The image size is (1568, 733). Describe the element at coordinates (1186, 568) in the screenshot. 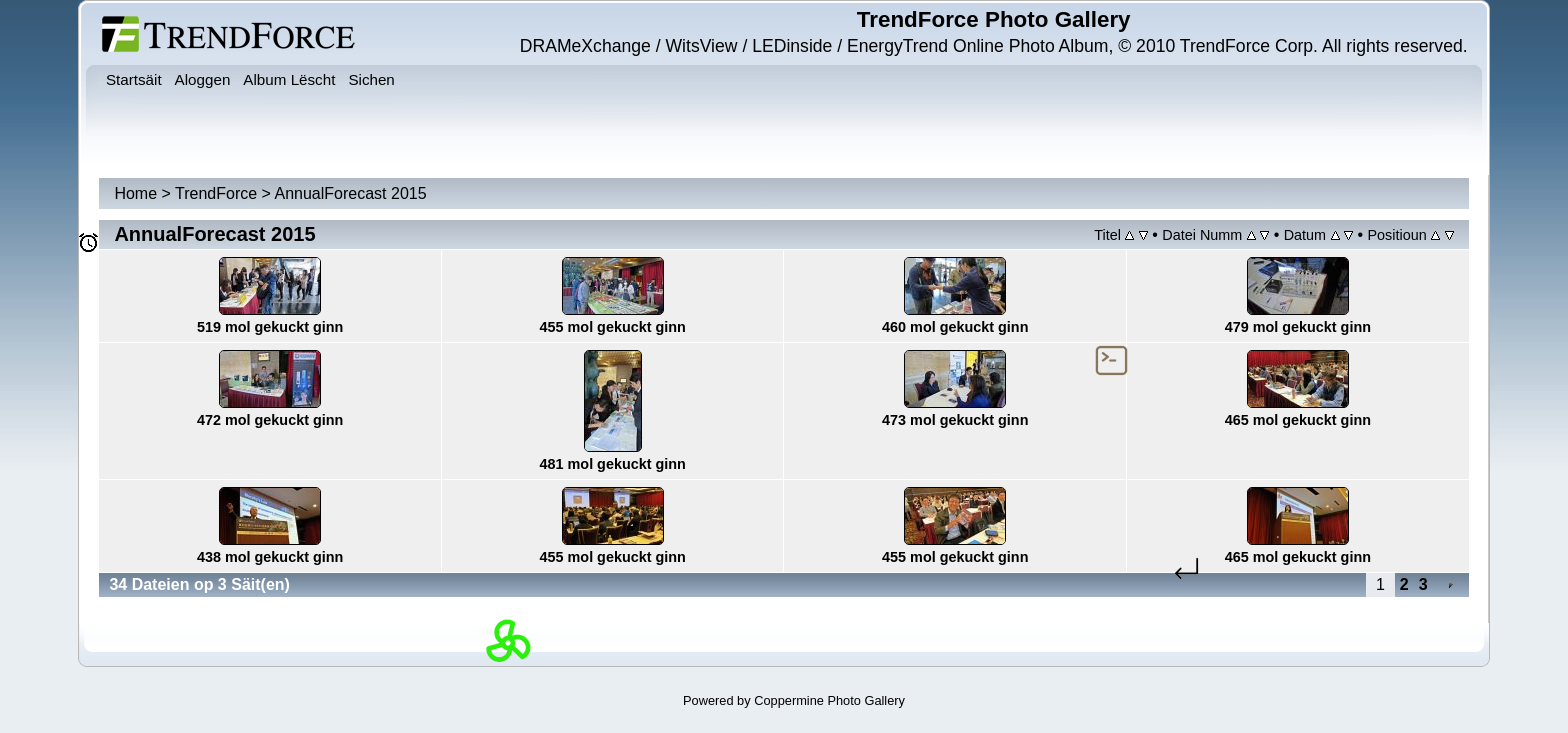

I see `return or go back to previous item` at that location.